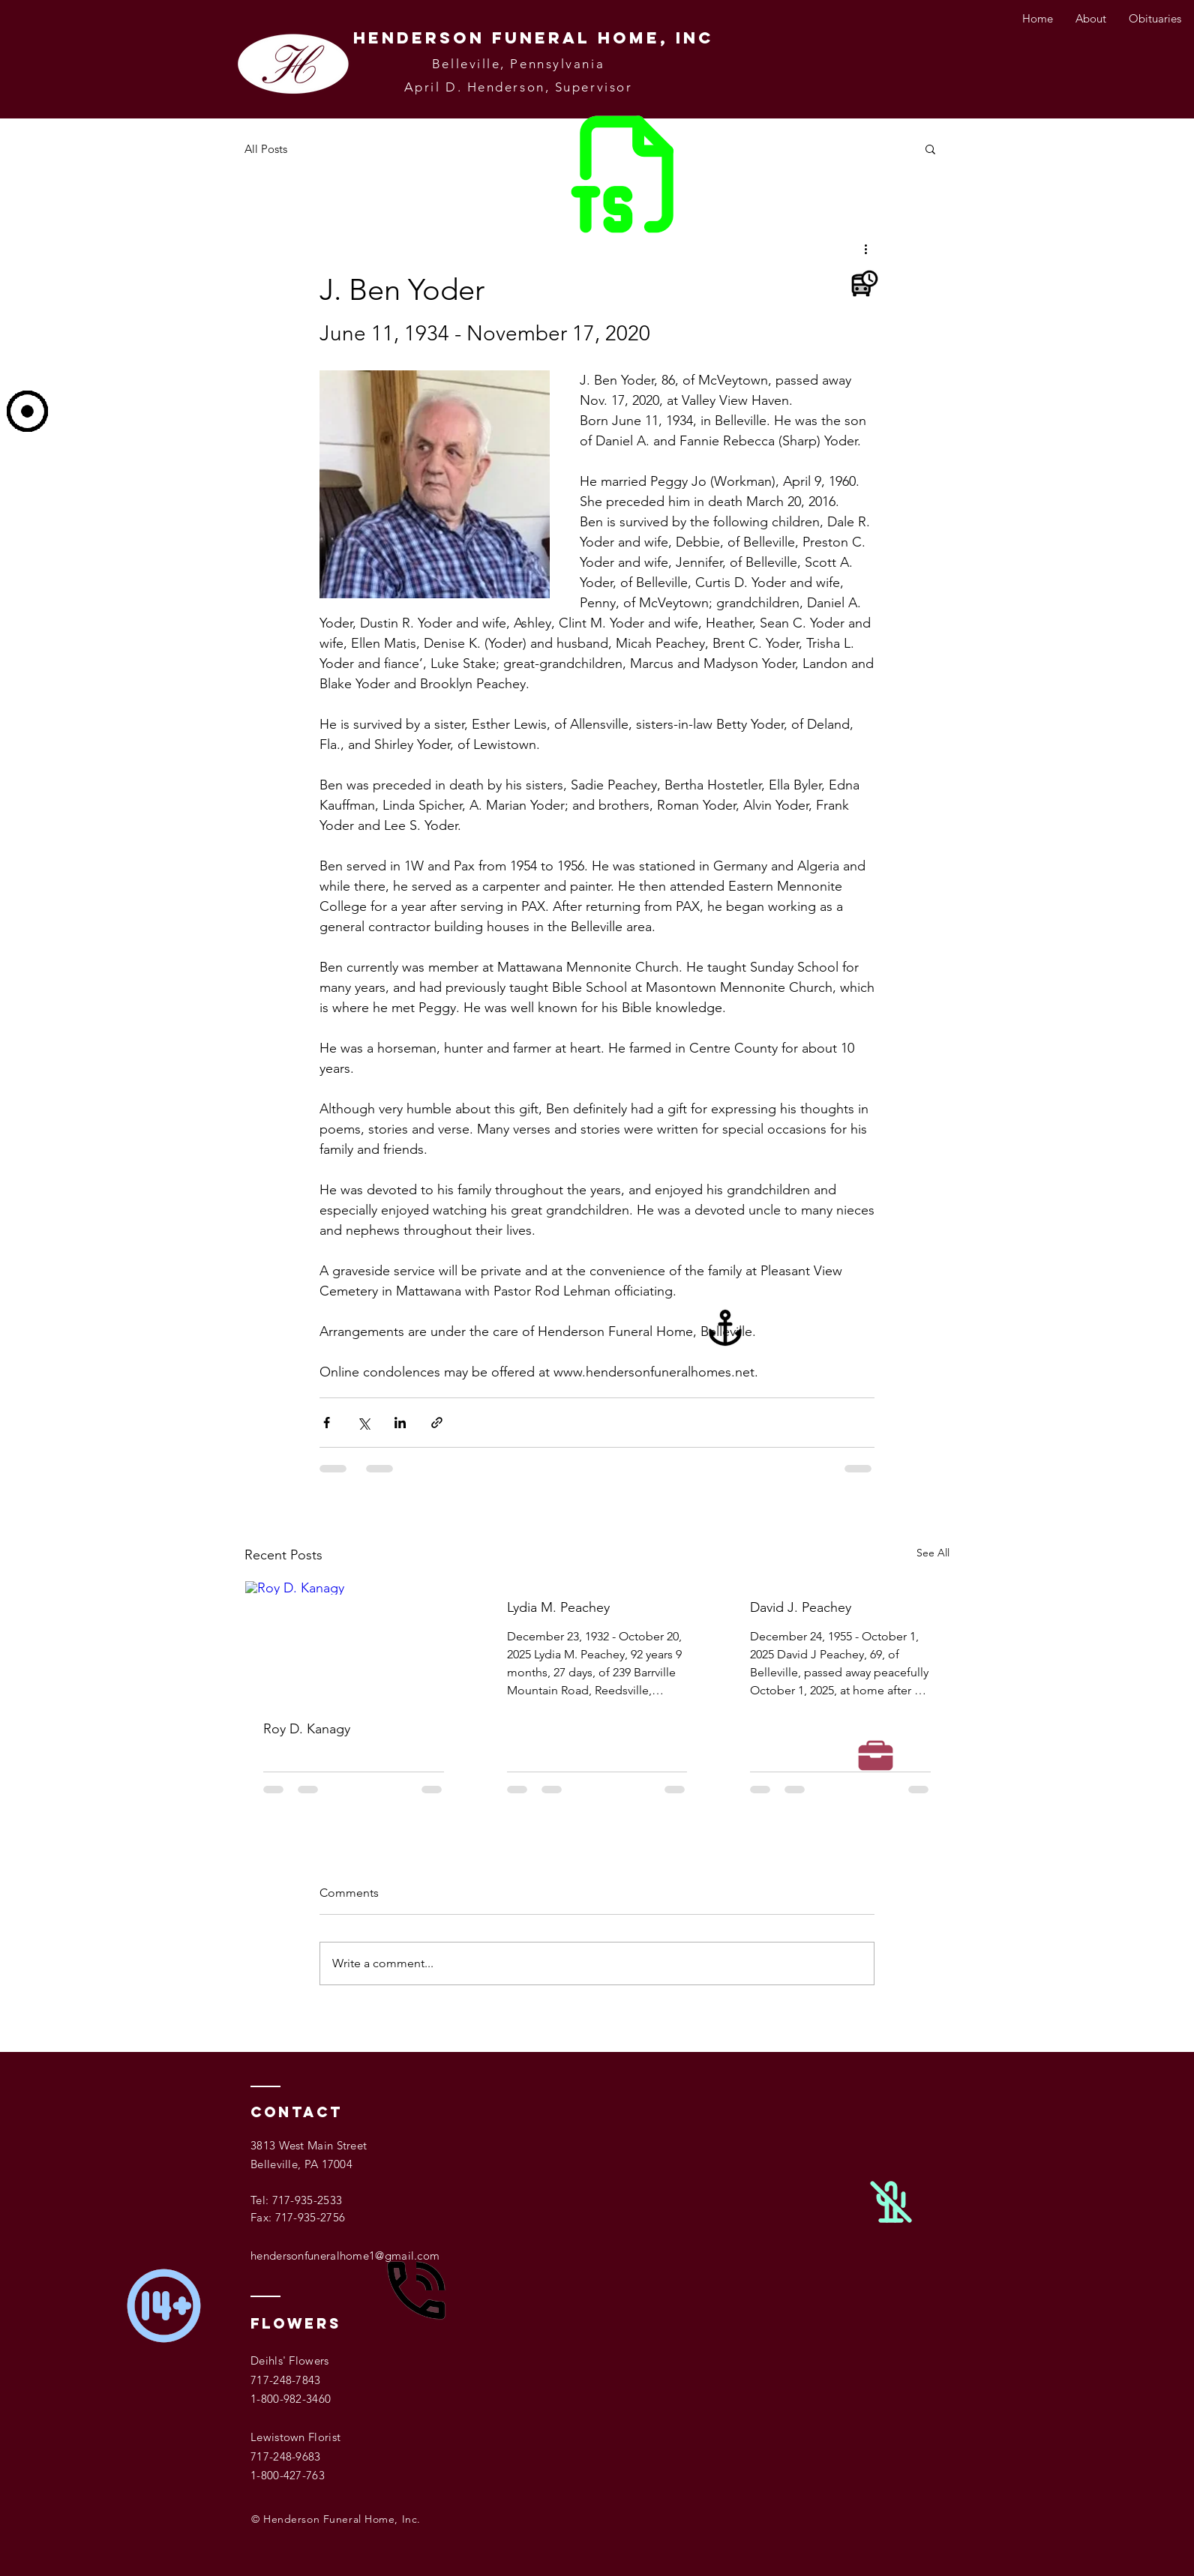 Image resolution: width=1194 pixels, height=2576 pixels. I want to click on adjust image or display settings, so click(27, 411).